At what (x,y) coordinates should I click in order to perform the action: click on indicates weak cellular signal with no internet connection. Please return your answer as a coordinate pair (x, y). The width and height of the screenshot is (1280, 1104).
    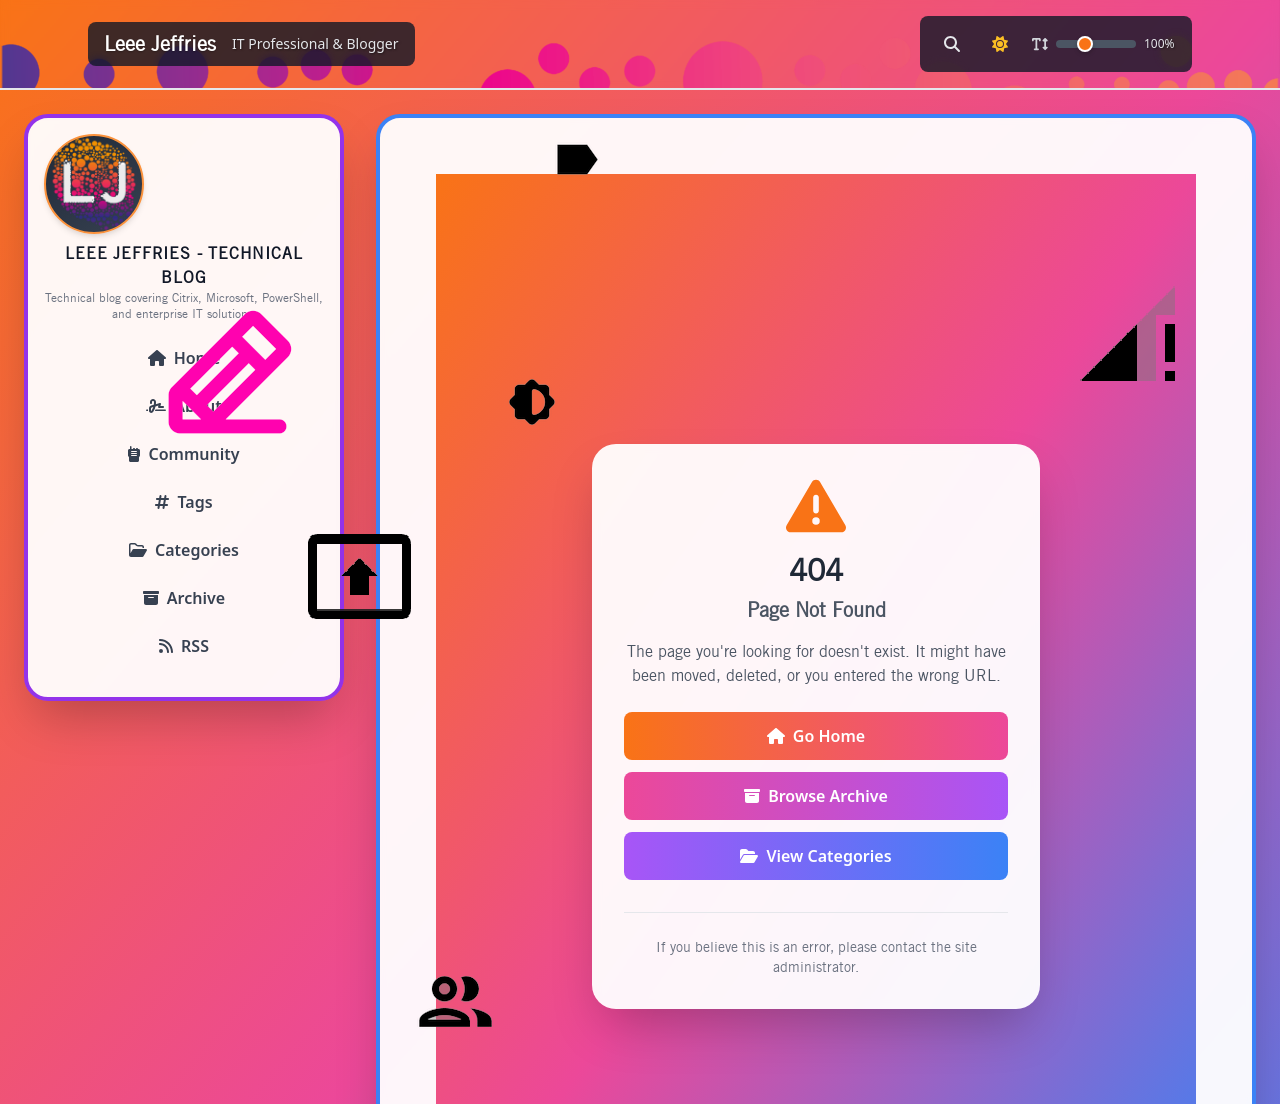
    Looking at the image, I should click on (1127, 333).